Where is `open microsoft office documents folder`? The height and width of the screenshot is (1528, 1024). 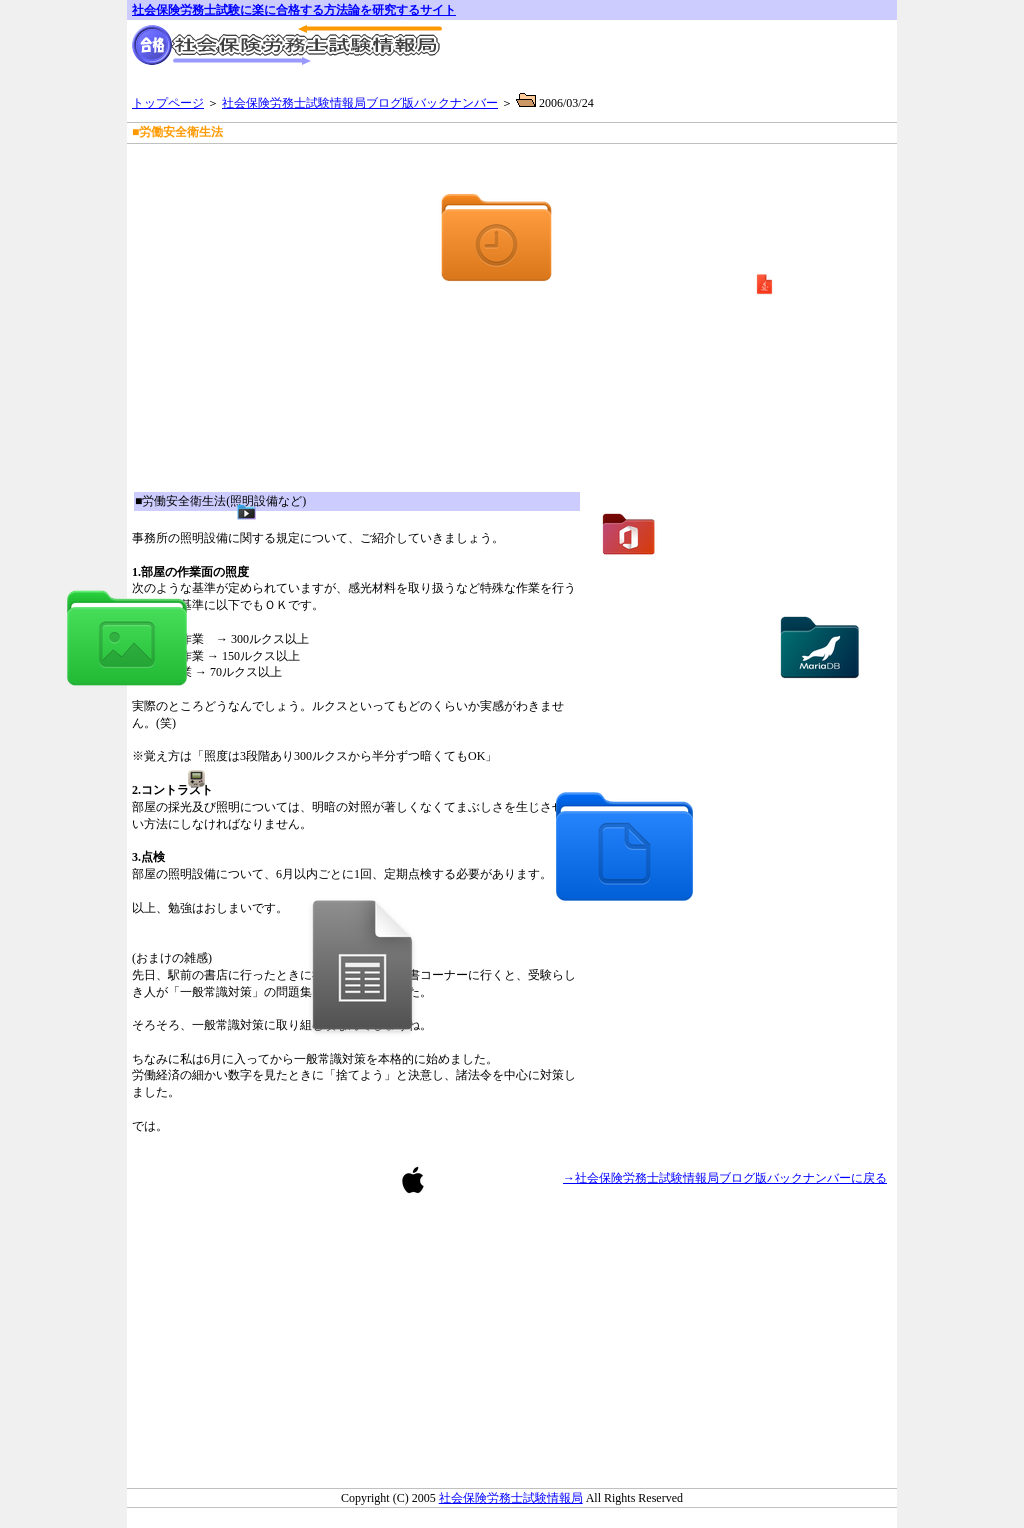
open microsoft office documents folder is located at coordinates (628, 535).